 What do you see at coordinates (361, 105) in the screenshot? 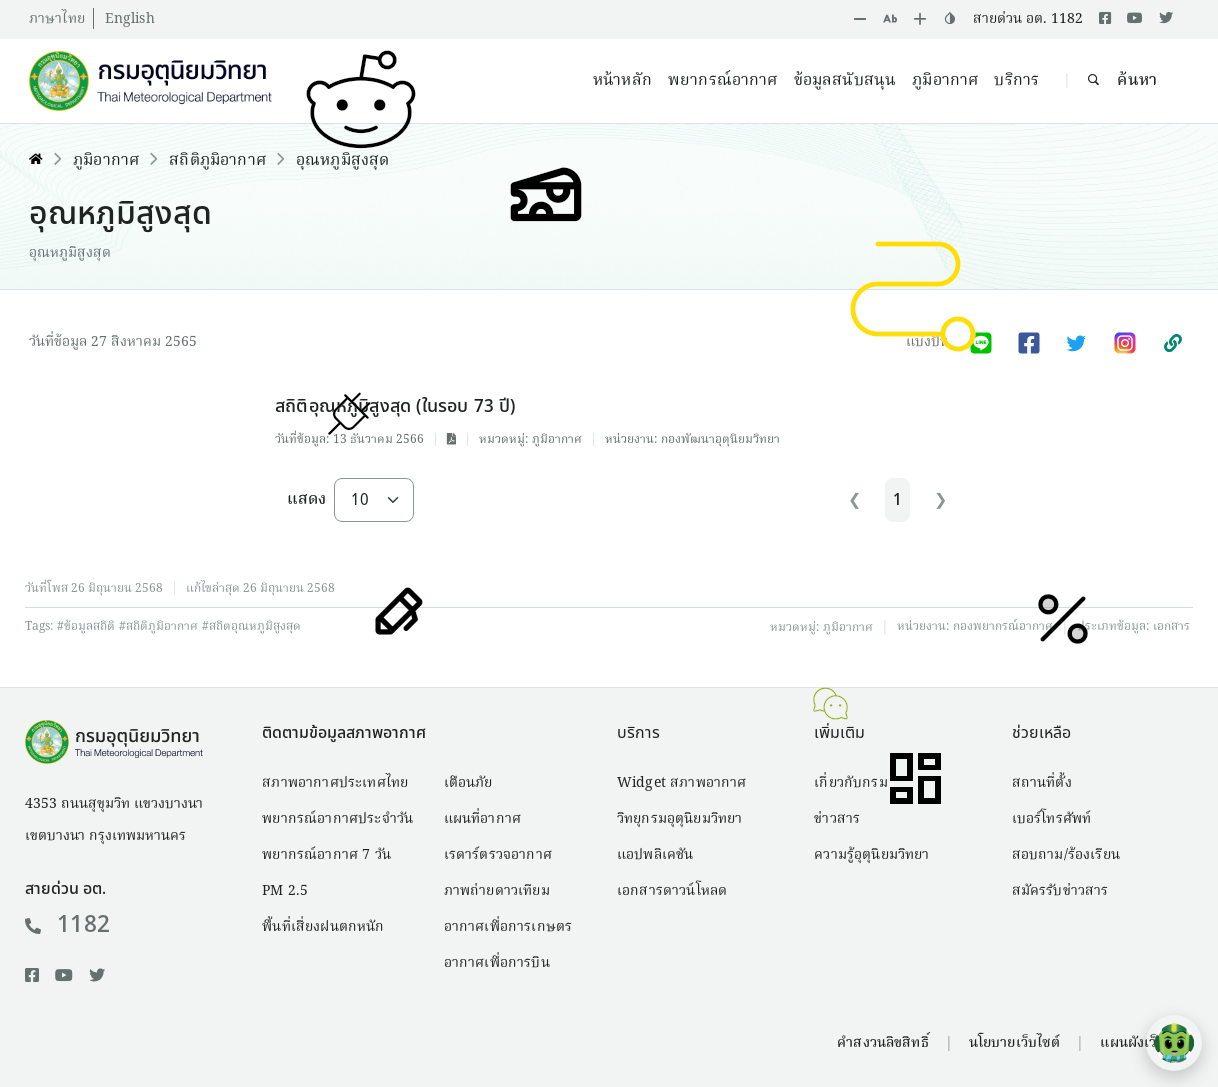
I see `open the Reddit app` at bounding box center [361, 105].